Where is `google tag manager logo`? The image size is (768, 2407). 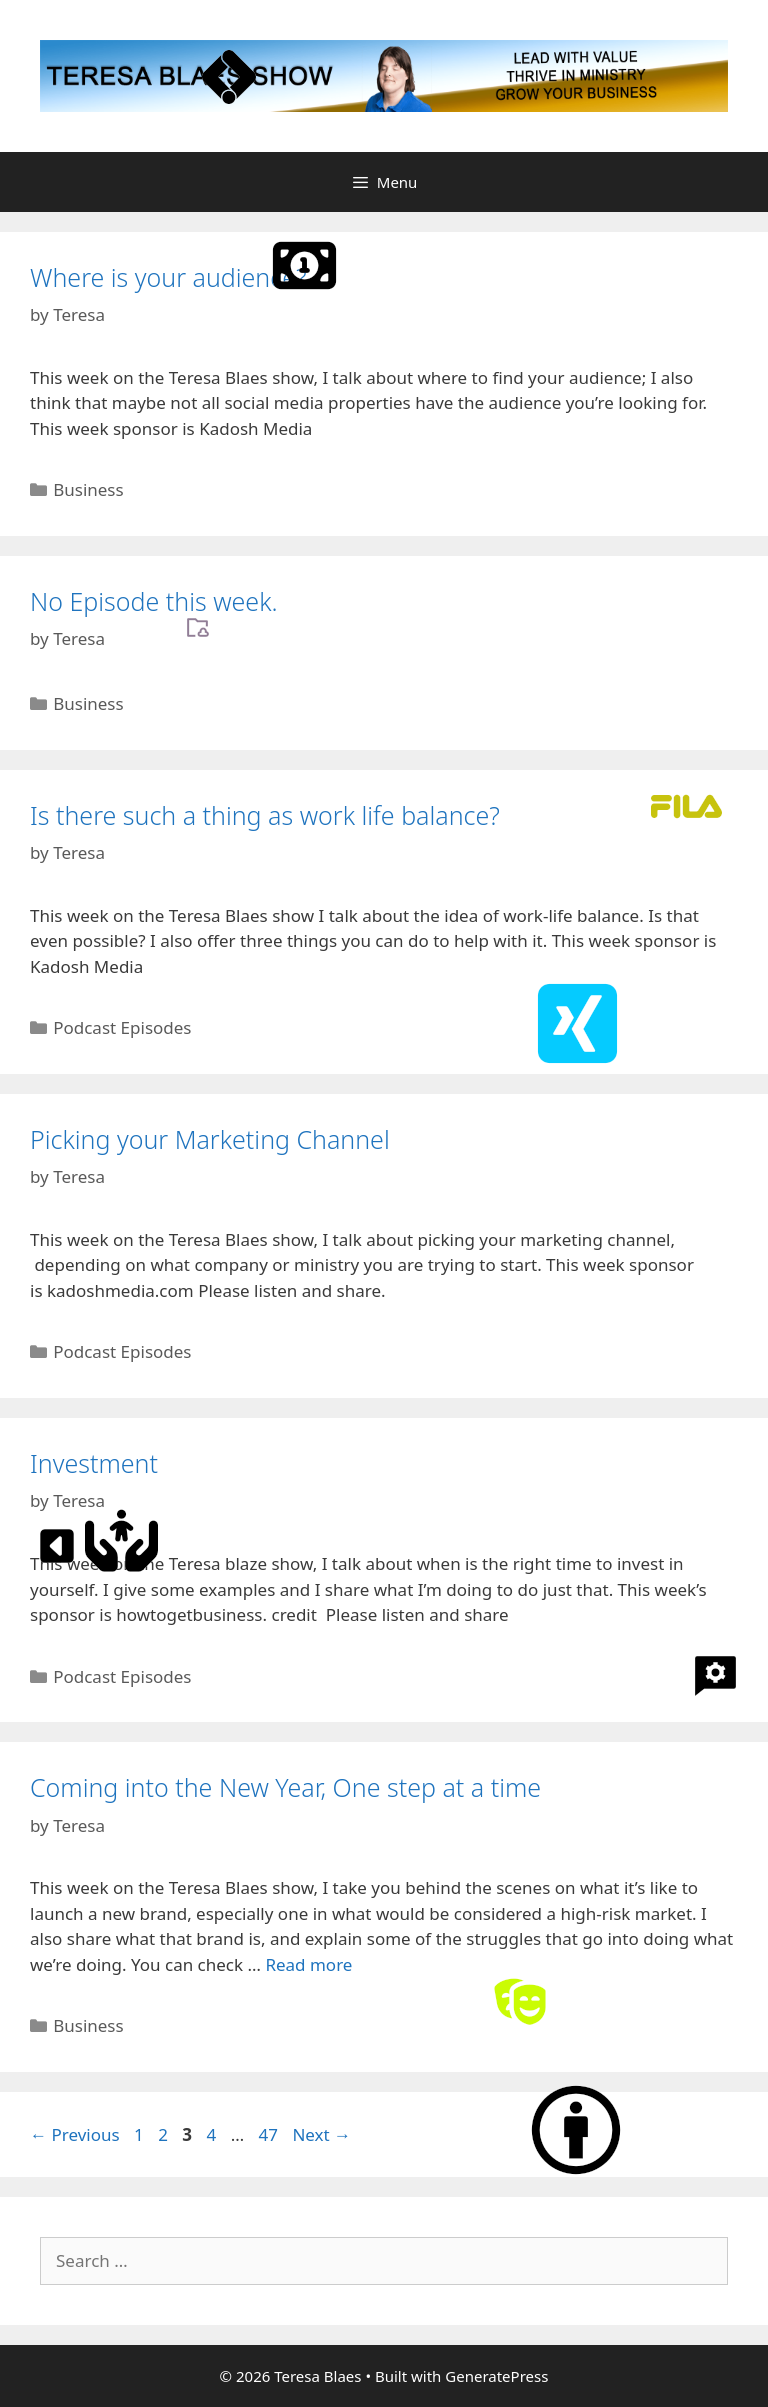 google tag manager logo is located at coordinates (229, 77).